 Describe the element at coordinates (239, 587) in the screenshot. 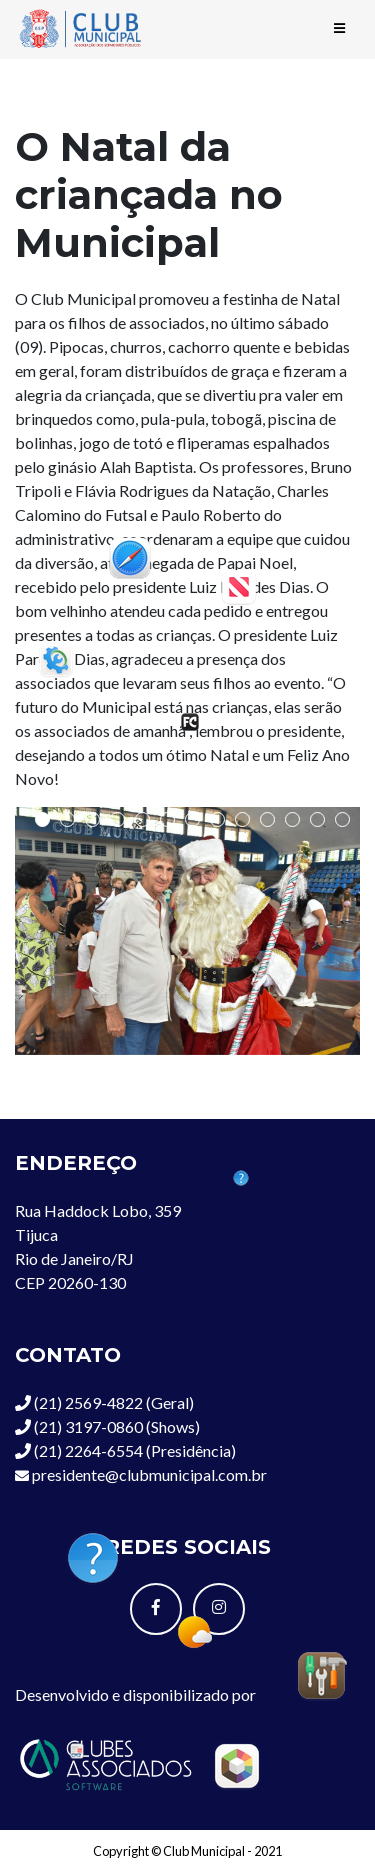

I see `open the Apple News app` at that location.